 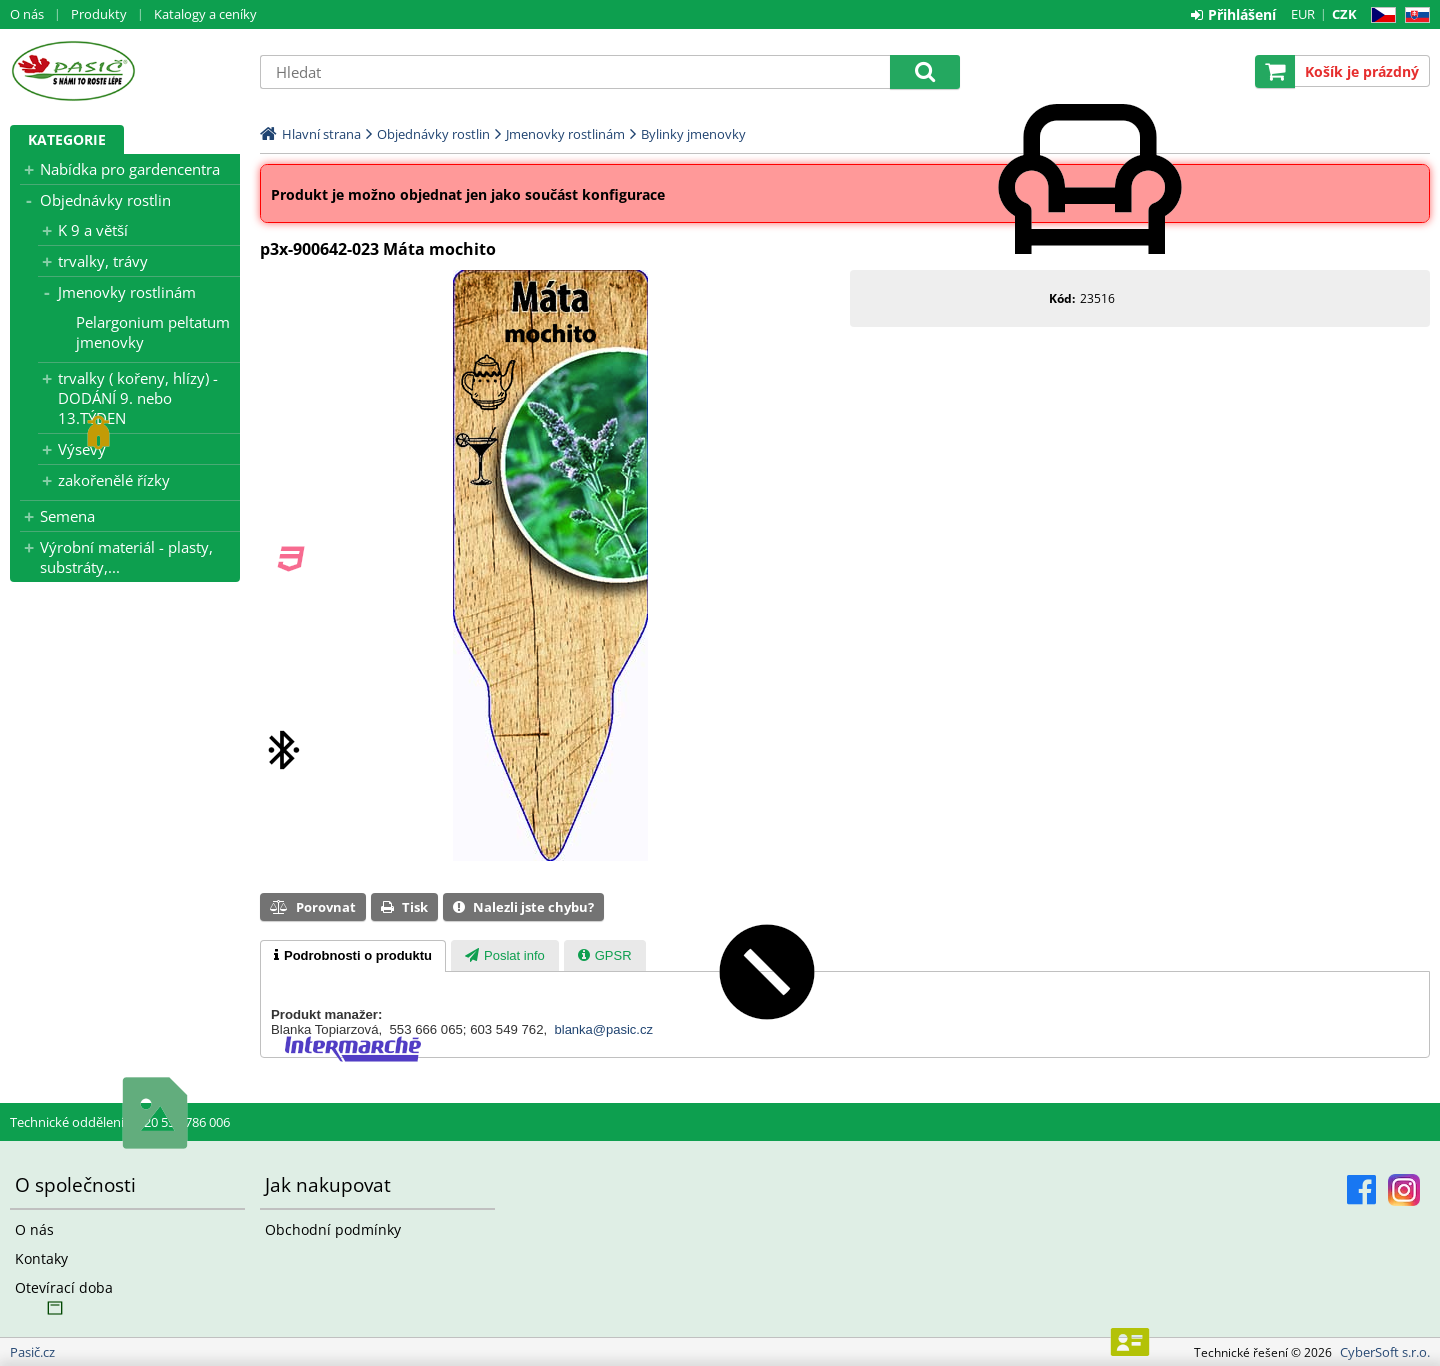 I want to click on browse furniture or home decor items, so click(x=1090, y=179).